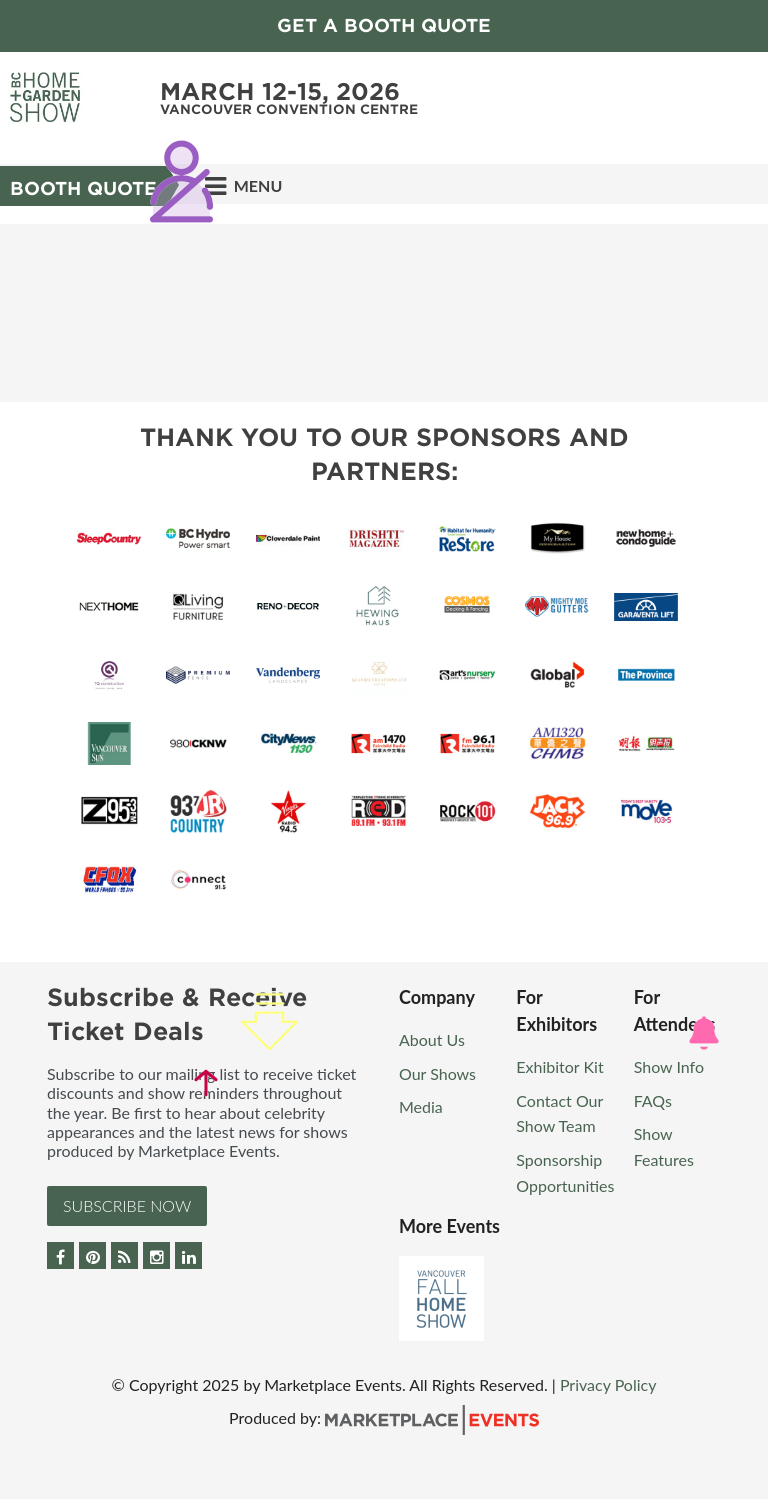 The width and height of the screenshot is (768, 1499). I want to click on indicates seatbelt reminder or safety warning, so click(181, 181).